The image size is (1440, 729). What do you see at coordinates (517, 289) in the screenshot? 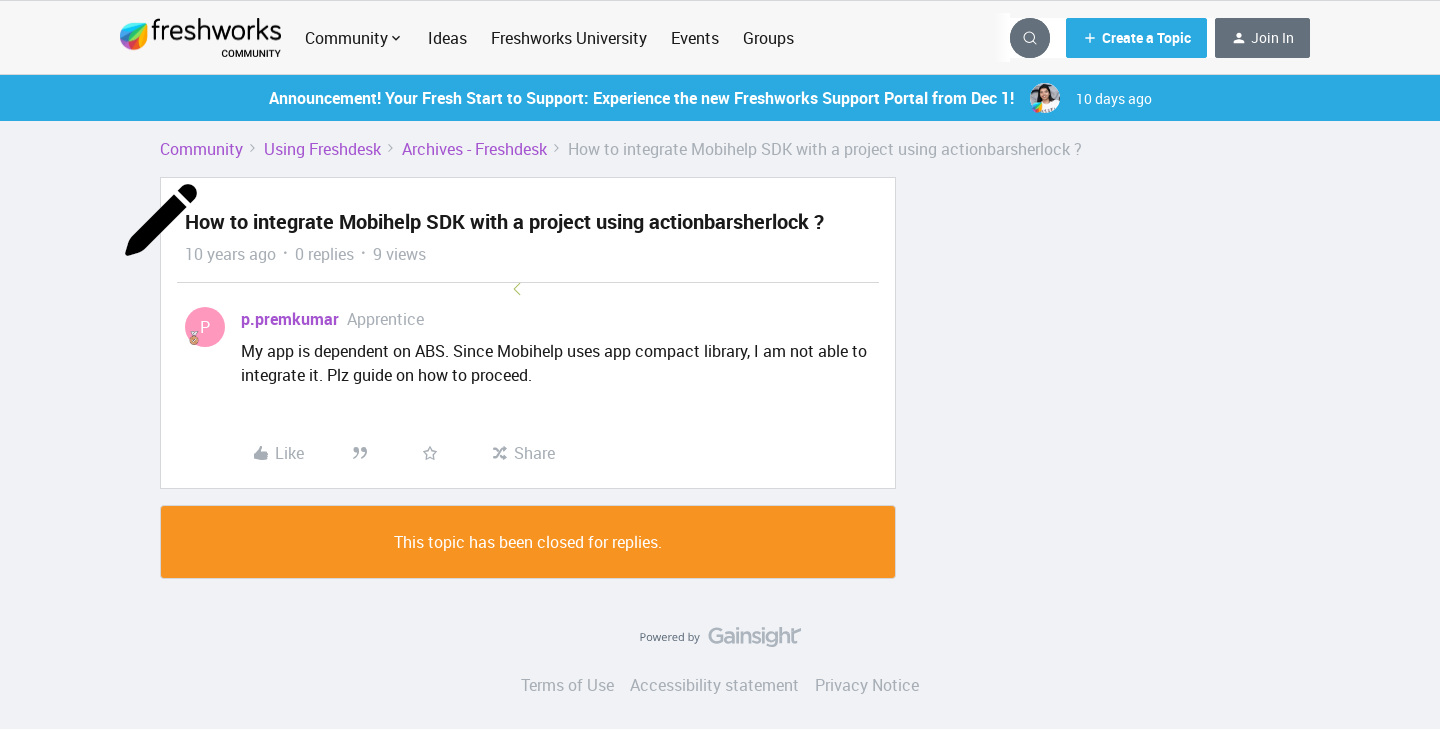
I see `go back to the previous screen` at bounding box center [517, 289].